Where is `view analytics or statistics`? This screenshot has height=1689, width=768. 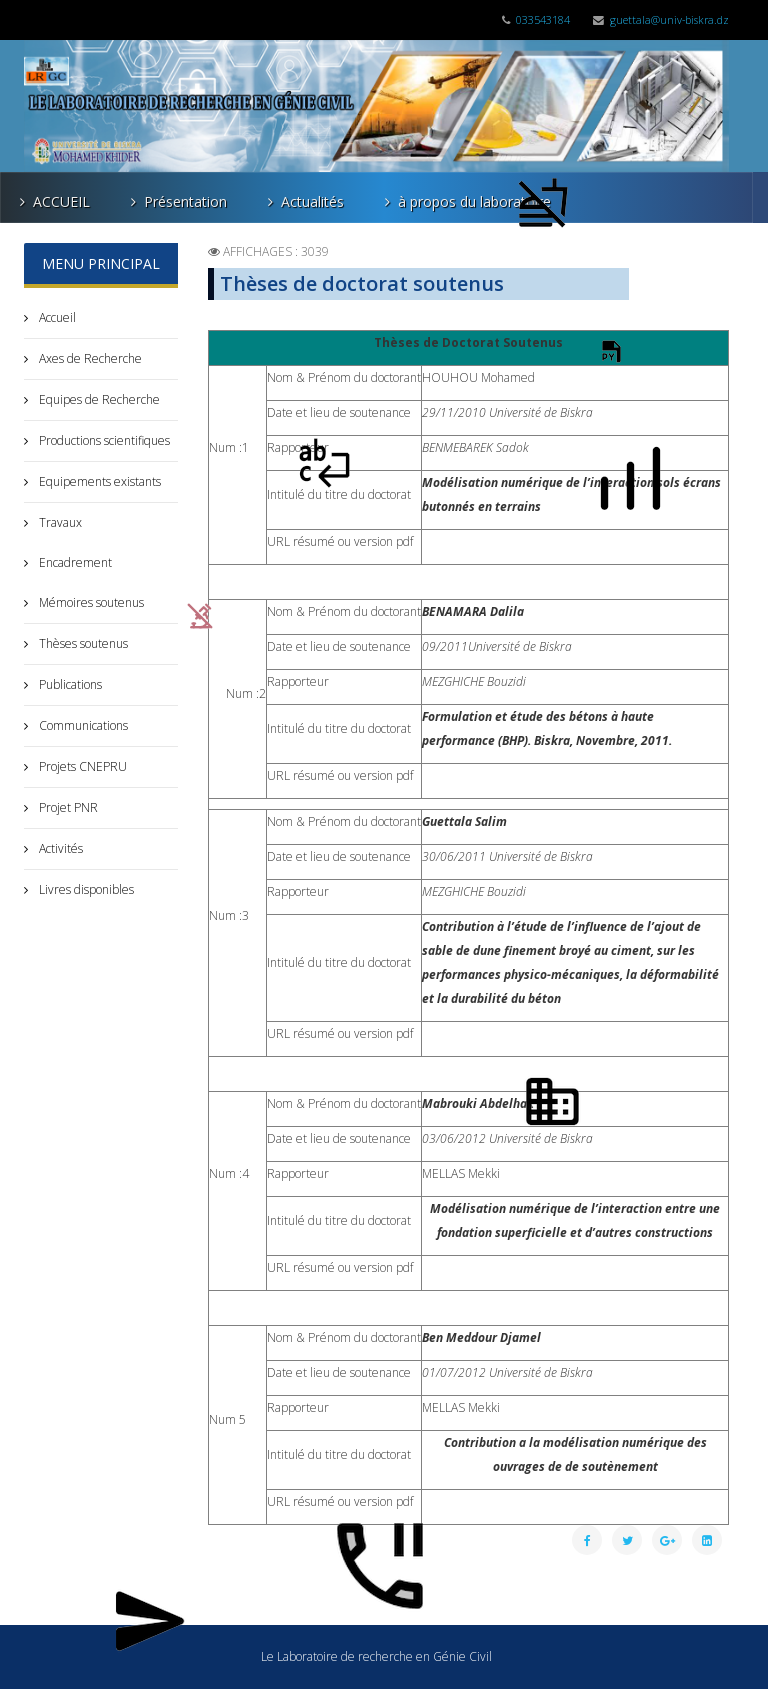 view analytics or statistics is located at coordinates (630, 476).